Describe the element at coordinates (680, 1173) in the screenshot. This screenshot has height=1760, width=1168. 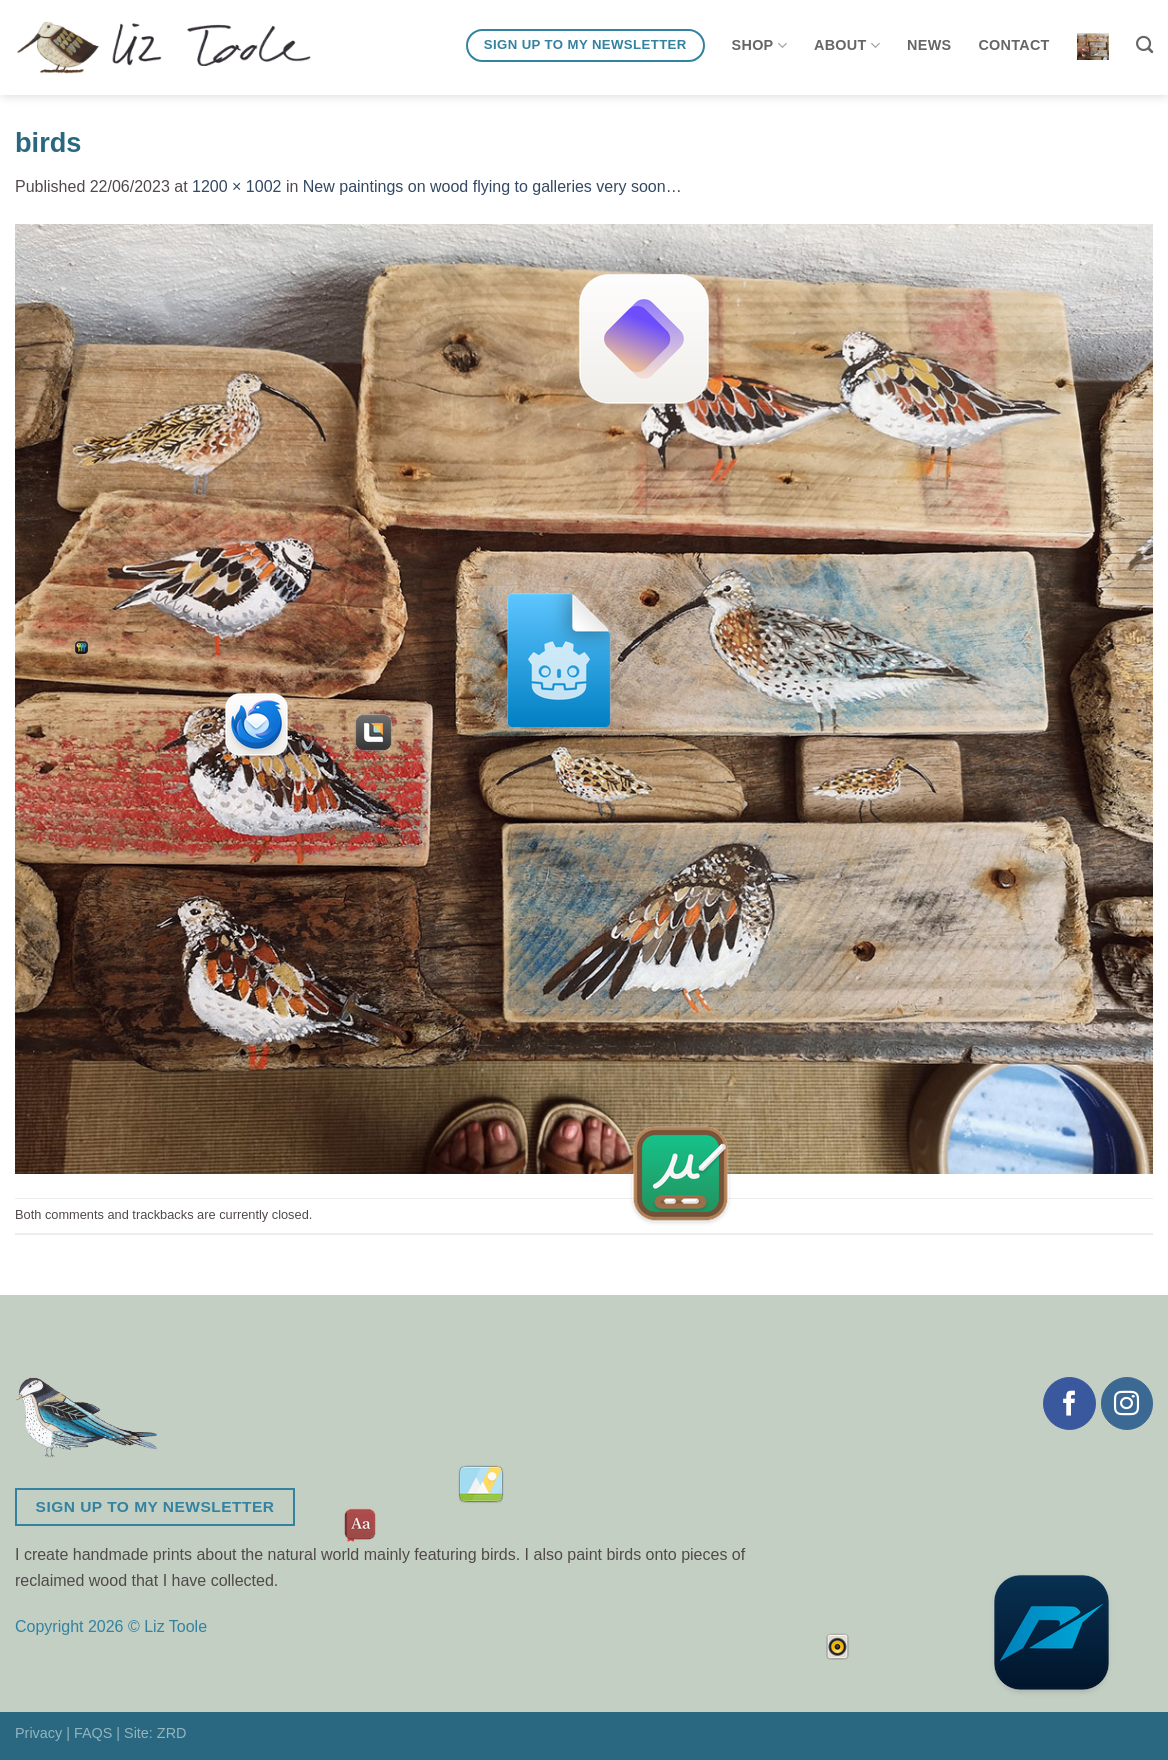
I see `open tex-match app for handwriting or symbol recognition` at that location.